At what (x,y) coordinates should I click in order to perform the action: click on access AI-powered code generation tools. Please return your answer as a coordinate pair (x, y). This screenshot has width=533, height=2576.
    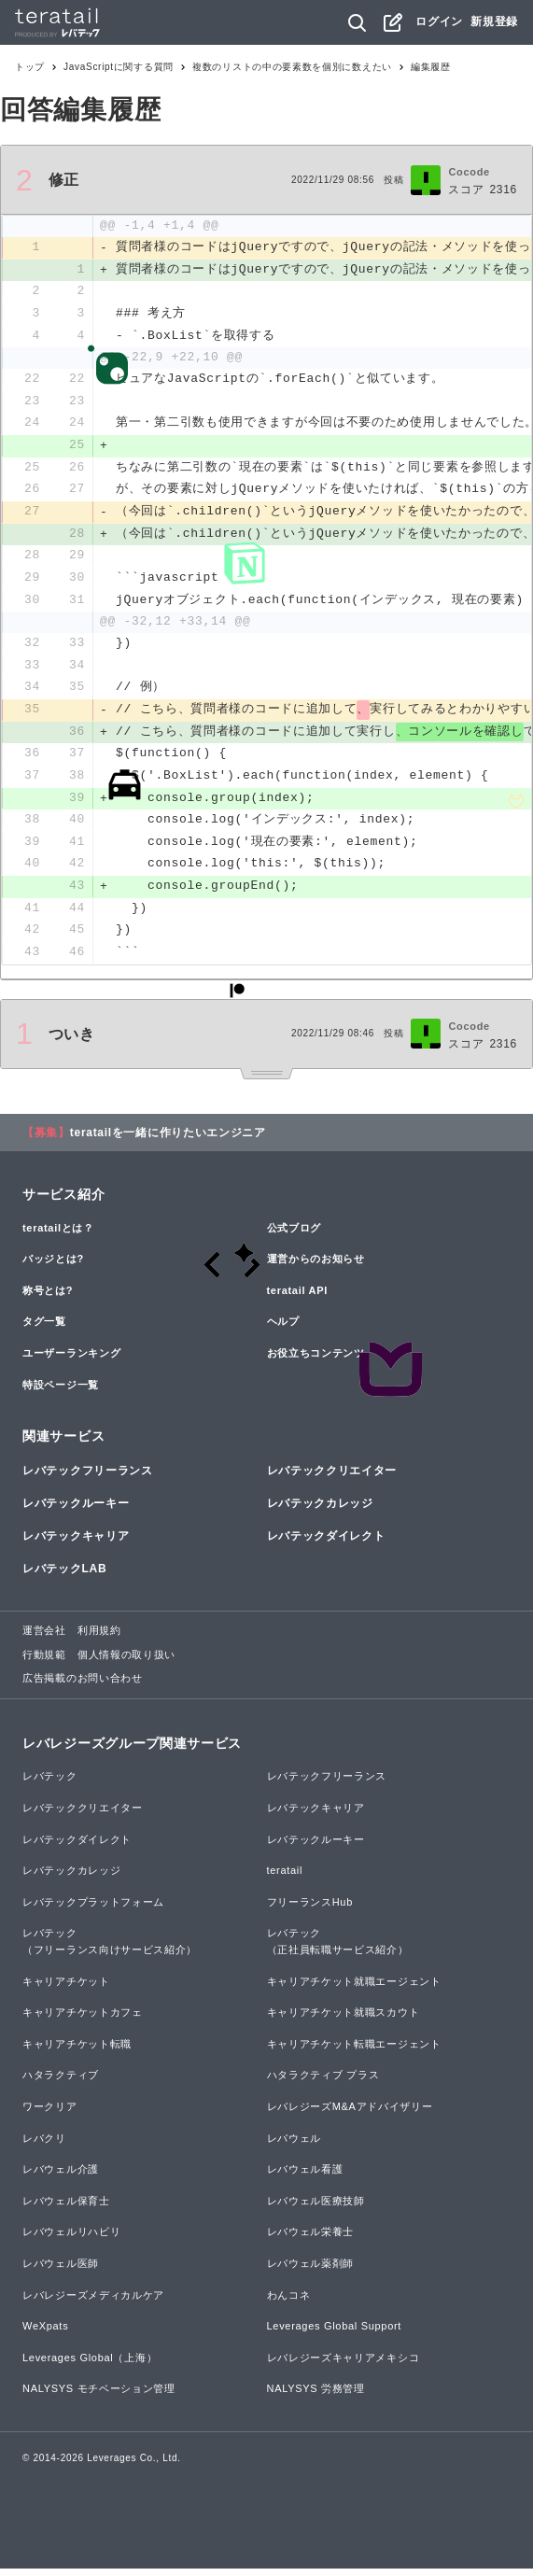
    Looking at the image, I should click on (231, 1264).